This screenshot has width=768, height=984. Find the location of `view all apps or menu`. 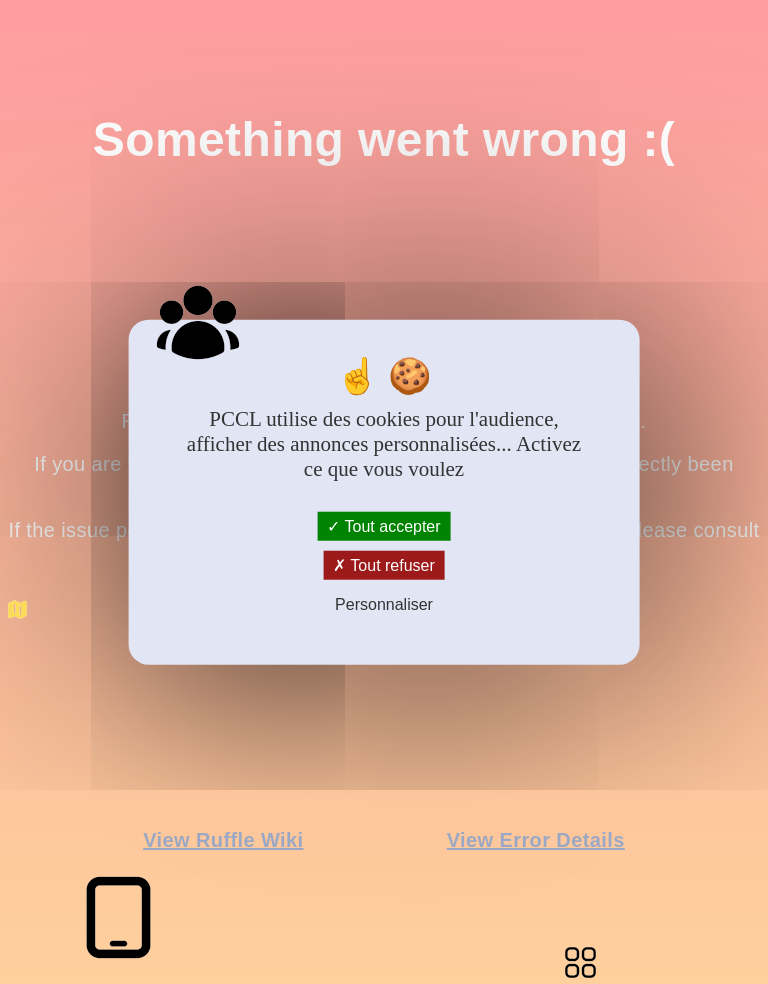

view all apps or menu is located at coordinates (580, 962).